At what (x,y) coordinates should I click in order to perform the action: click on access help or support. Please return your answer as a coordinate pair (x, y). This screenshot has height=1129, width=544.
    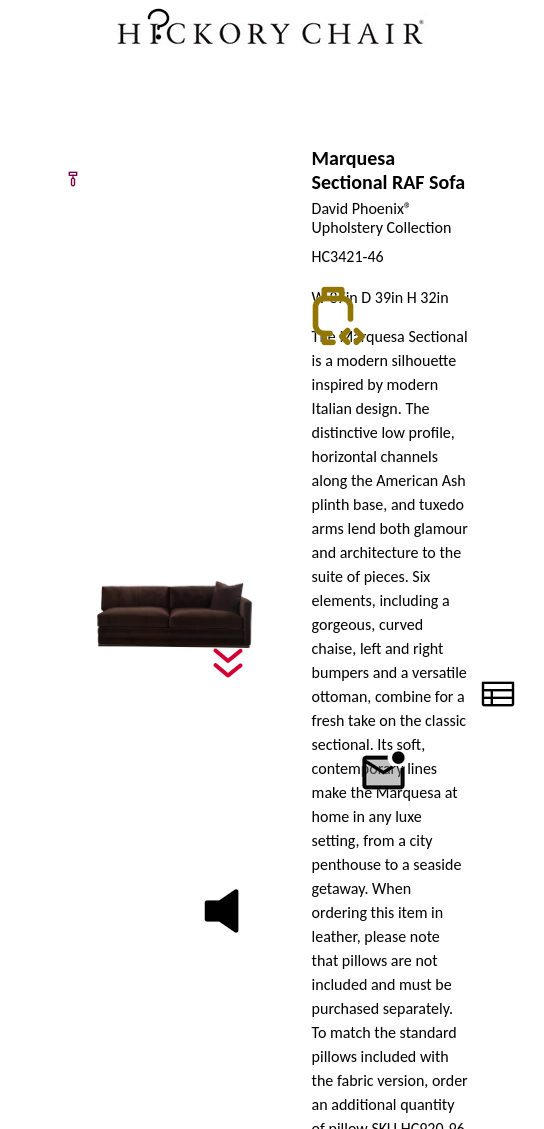
    Looking at the image, I should click on (158, 23).